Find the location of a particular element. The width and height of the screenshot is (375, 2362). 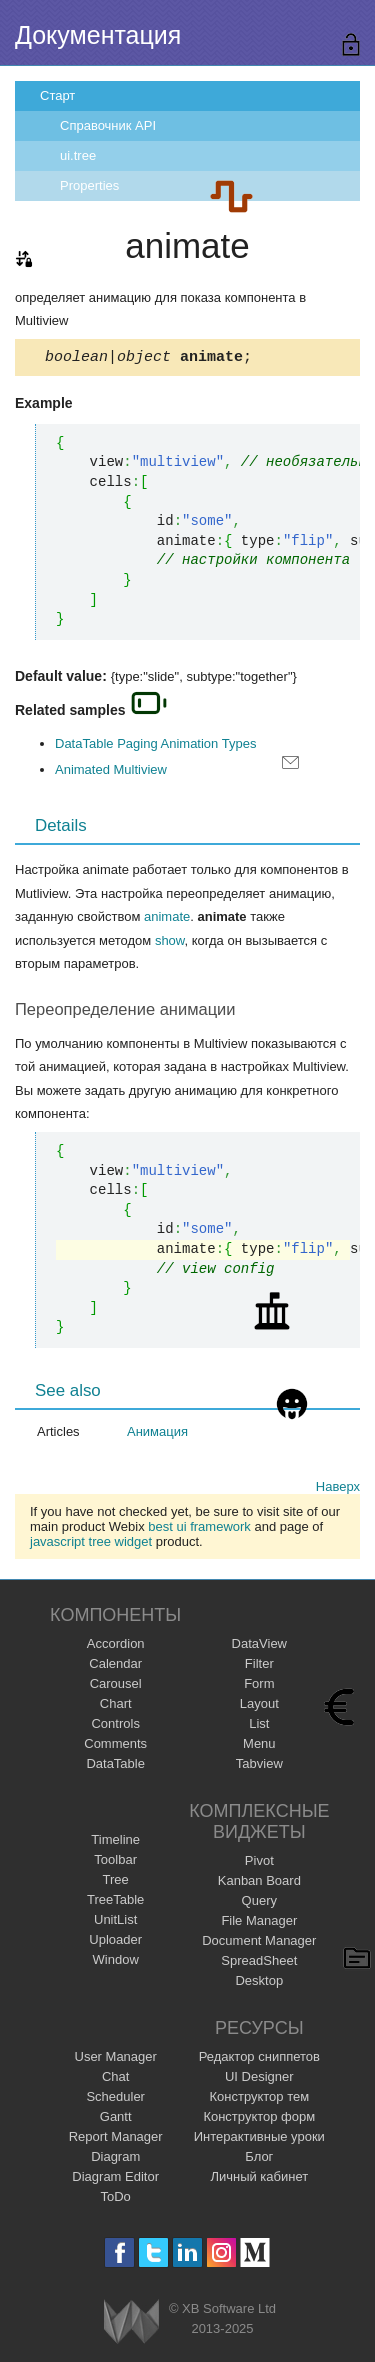

view square wave audio signal is located at coordinates (231, 196).